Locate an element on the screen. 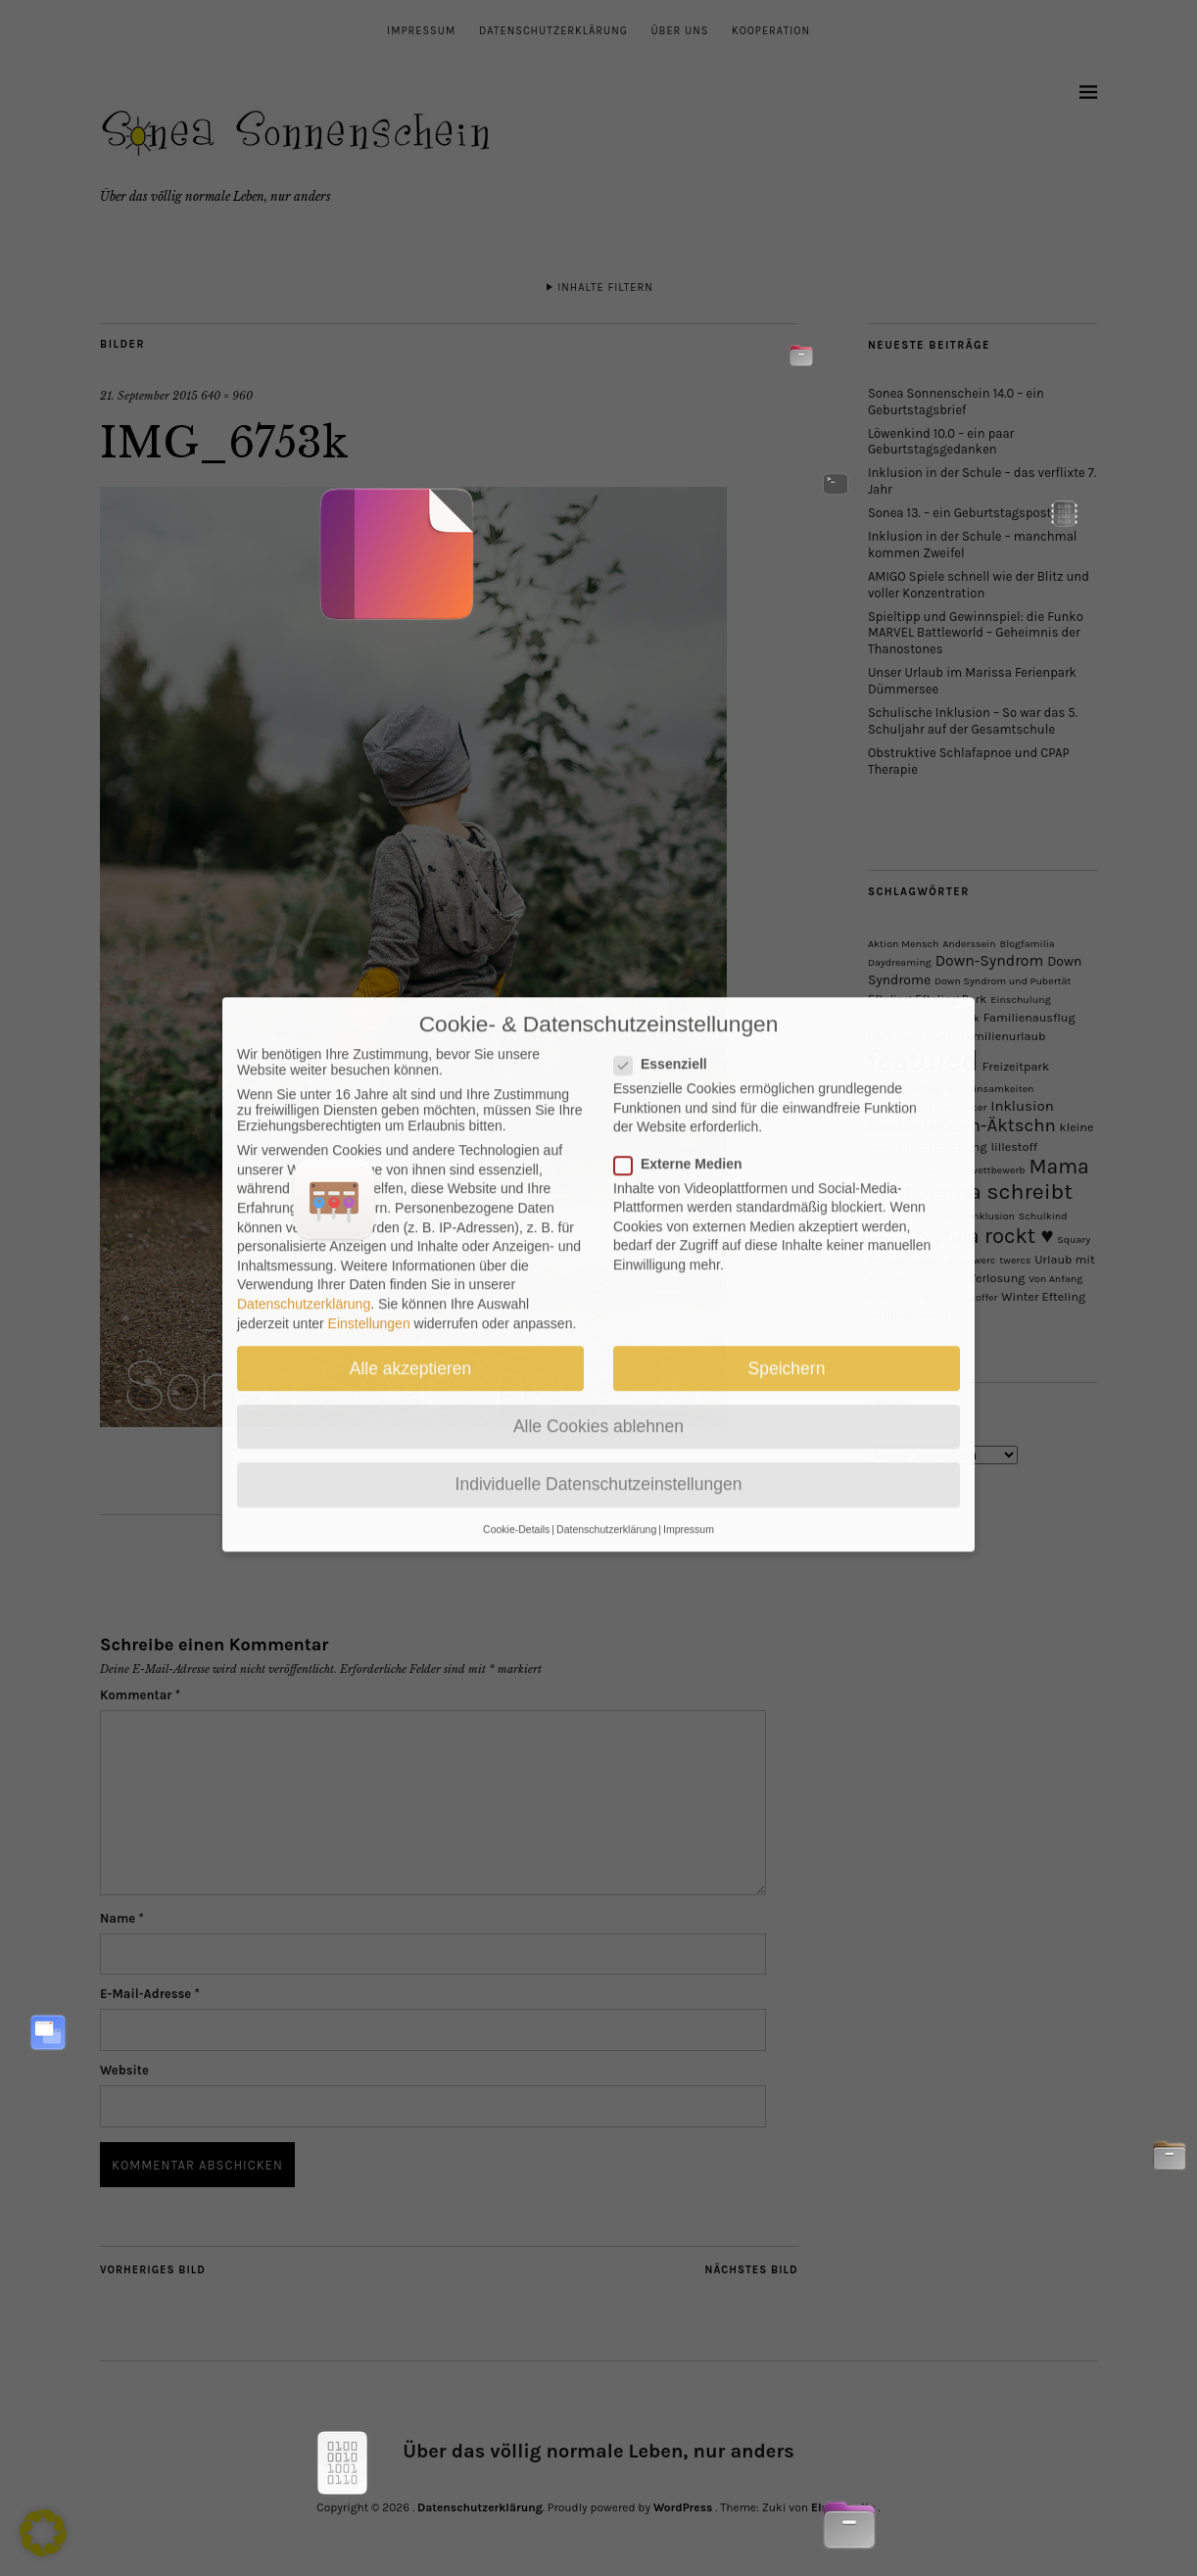 Image resolution: width=1197 pixels, height=2576 pixels. open the terminal application is located at coordinates (836, 484).